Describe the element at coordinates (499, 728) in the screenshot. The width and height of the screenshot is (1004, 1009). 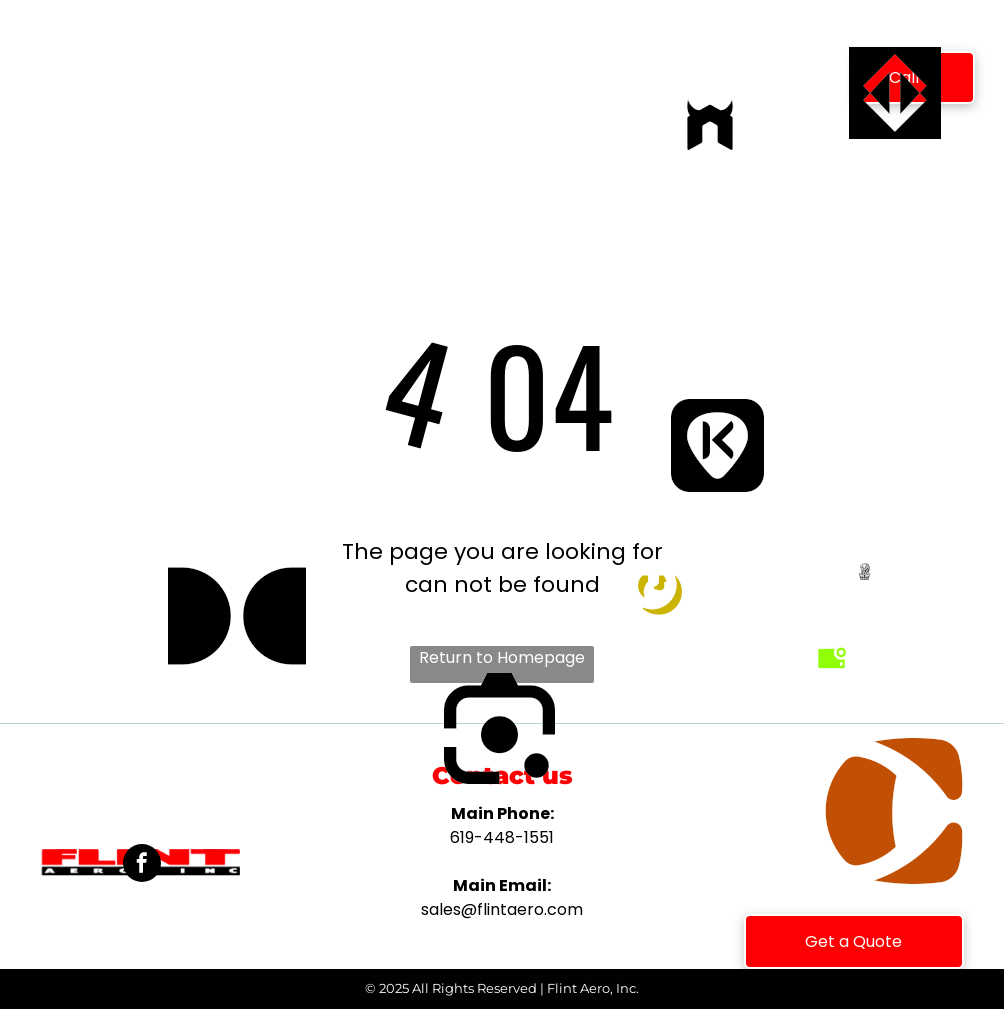
I see `open google lens to search with your camera` at that location.